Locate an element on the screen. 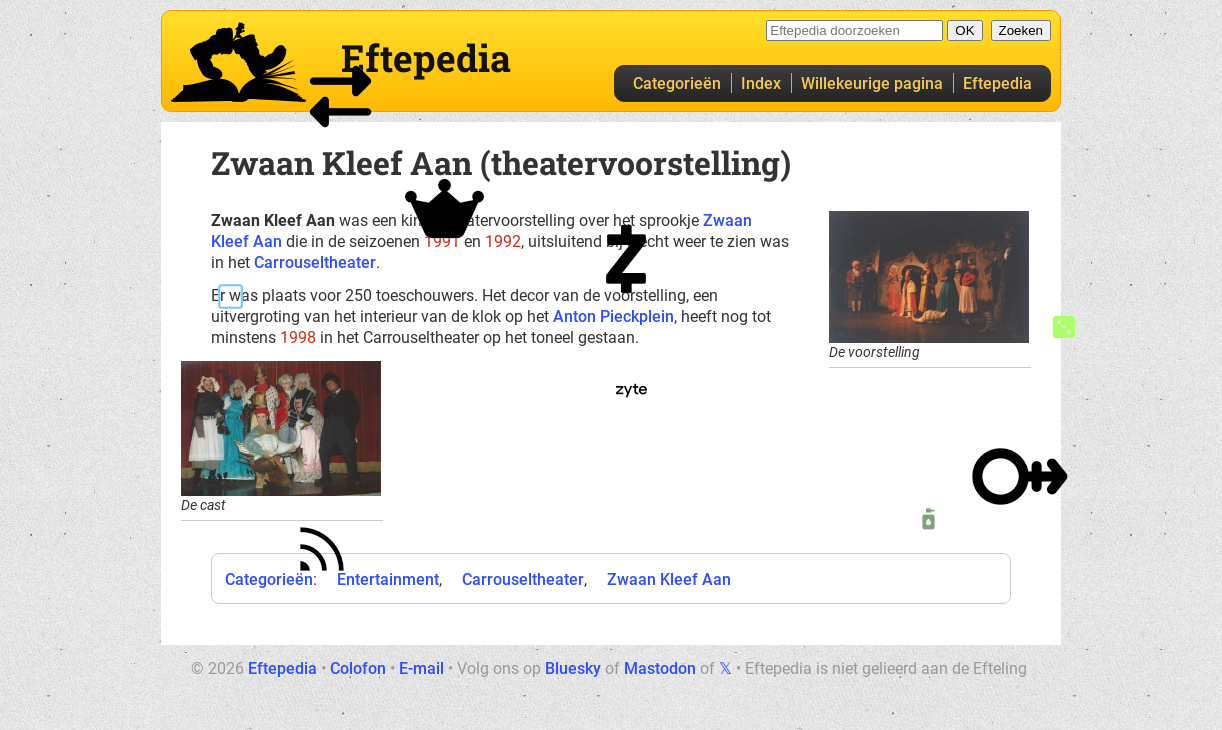  randomize or shuffle content is located at coordinates (1064, 327).